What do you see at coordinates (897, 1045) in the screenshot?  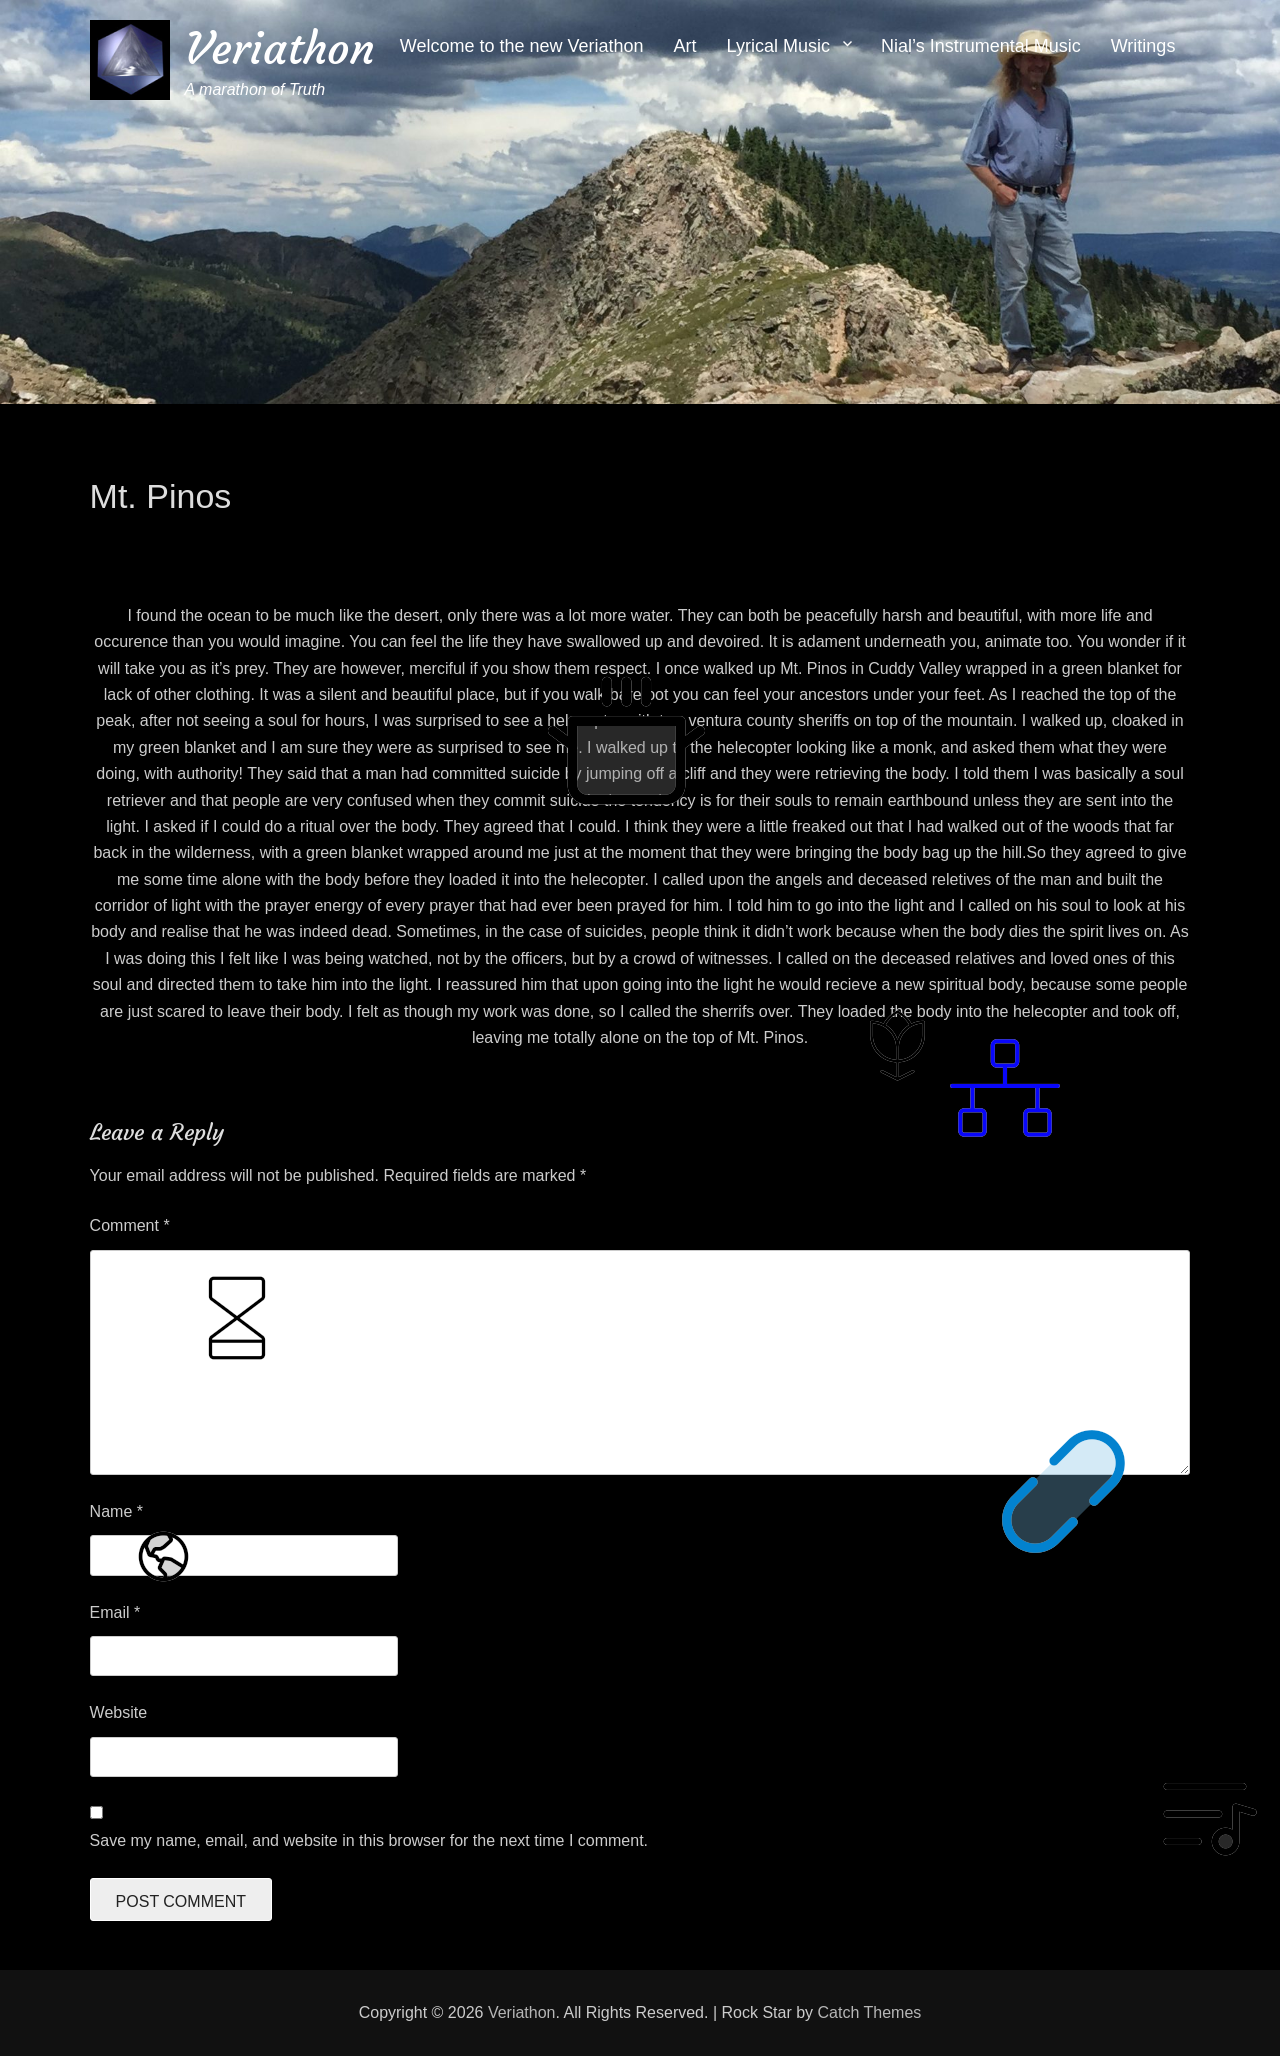 I see `view garden or plant-related content` at bounding box center [897, 1045].